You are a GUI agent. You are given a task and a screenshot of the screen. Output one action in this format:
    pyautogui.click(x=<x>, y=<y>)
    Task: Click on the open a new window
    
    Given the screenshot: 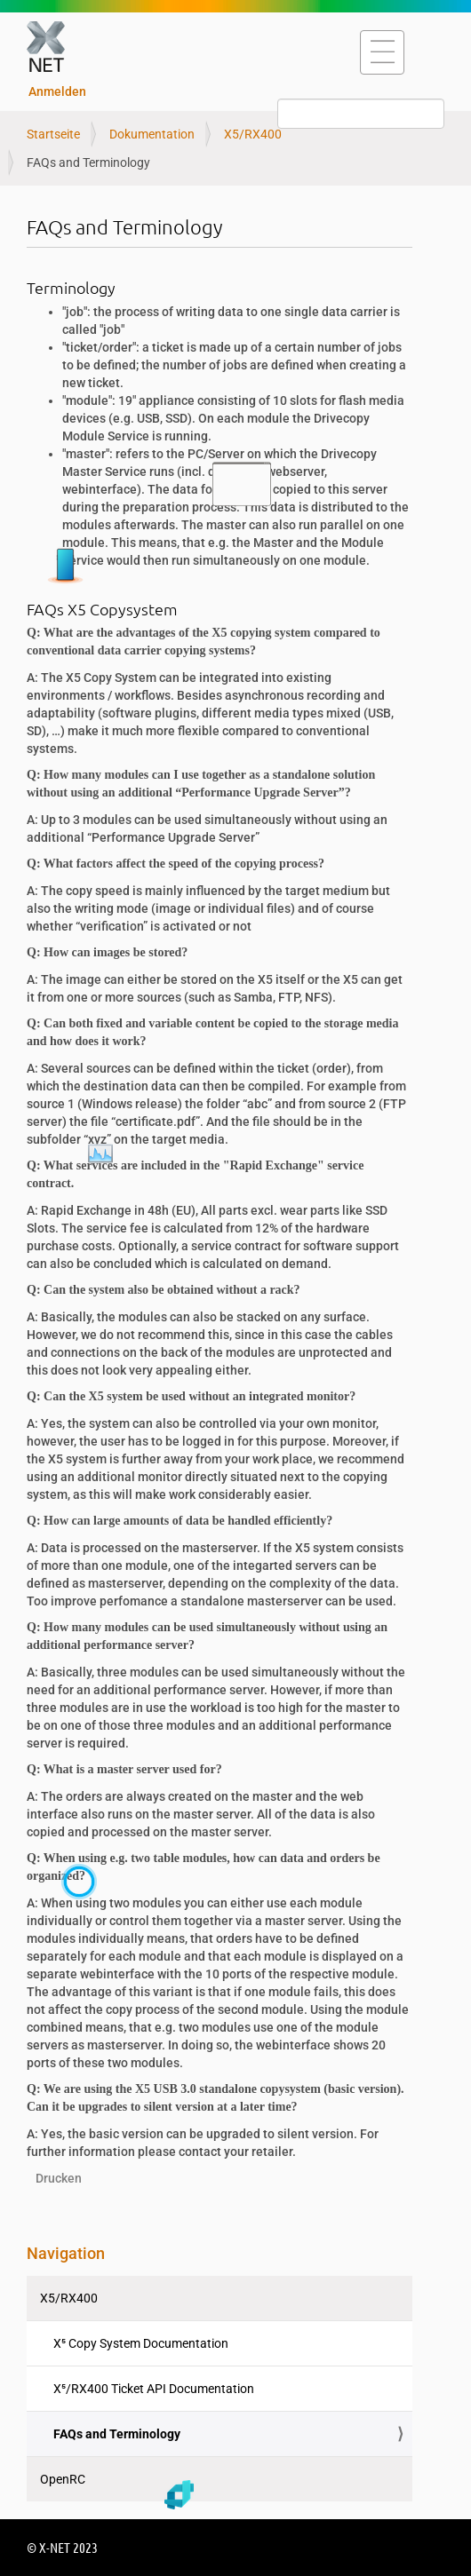 What is the action you would take?
    pyautogui.click(x=242, y=484)
    